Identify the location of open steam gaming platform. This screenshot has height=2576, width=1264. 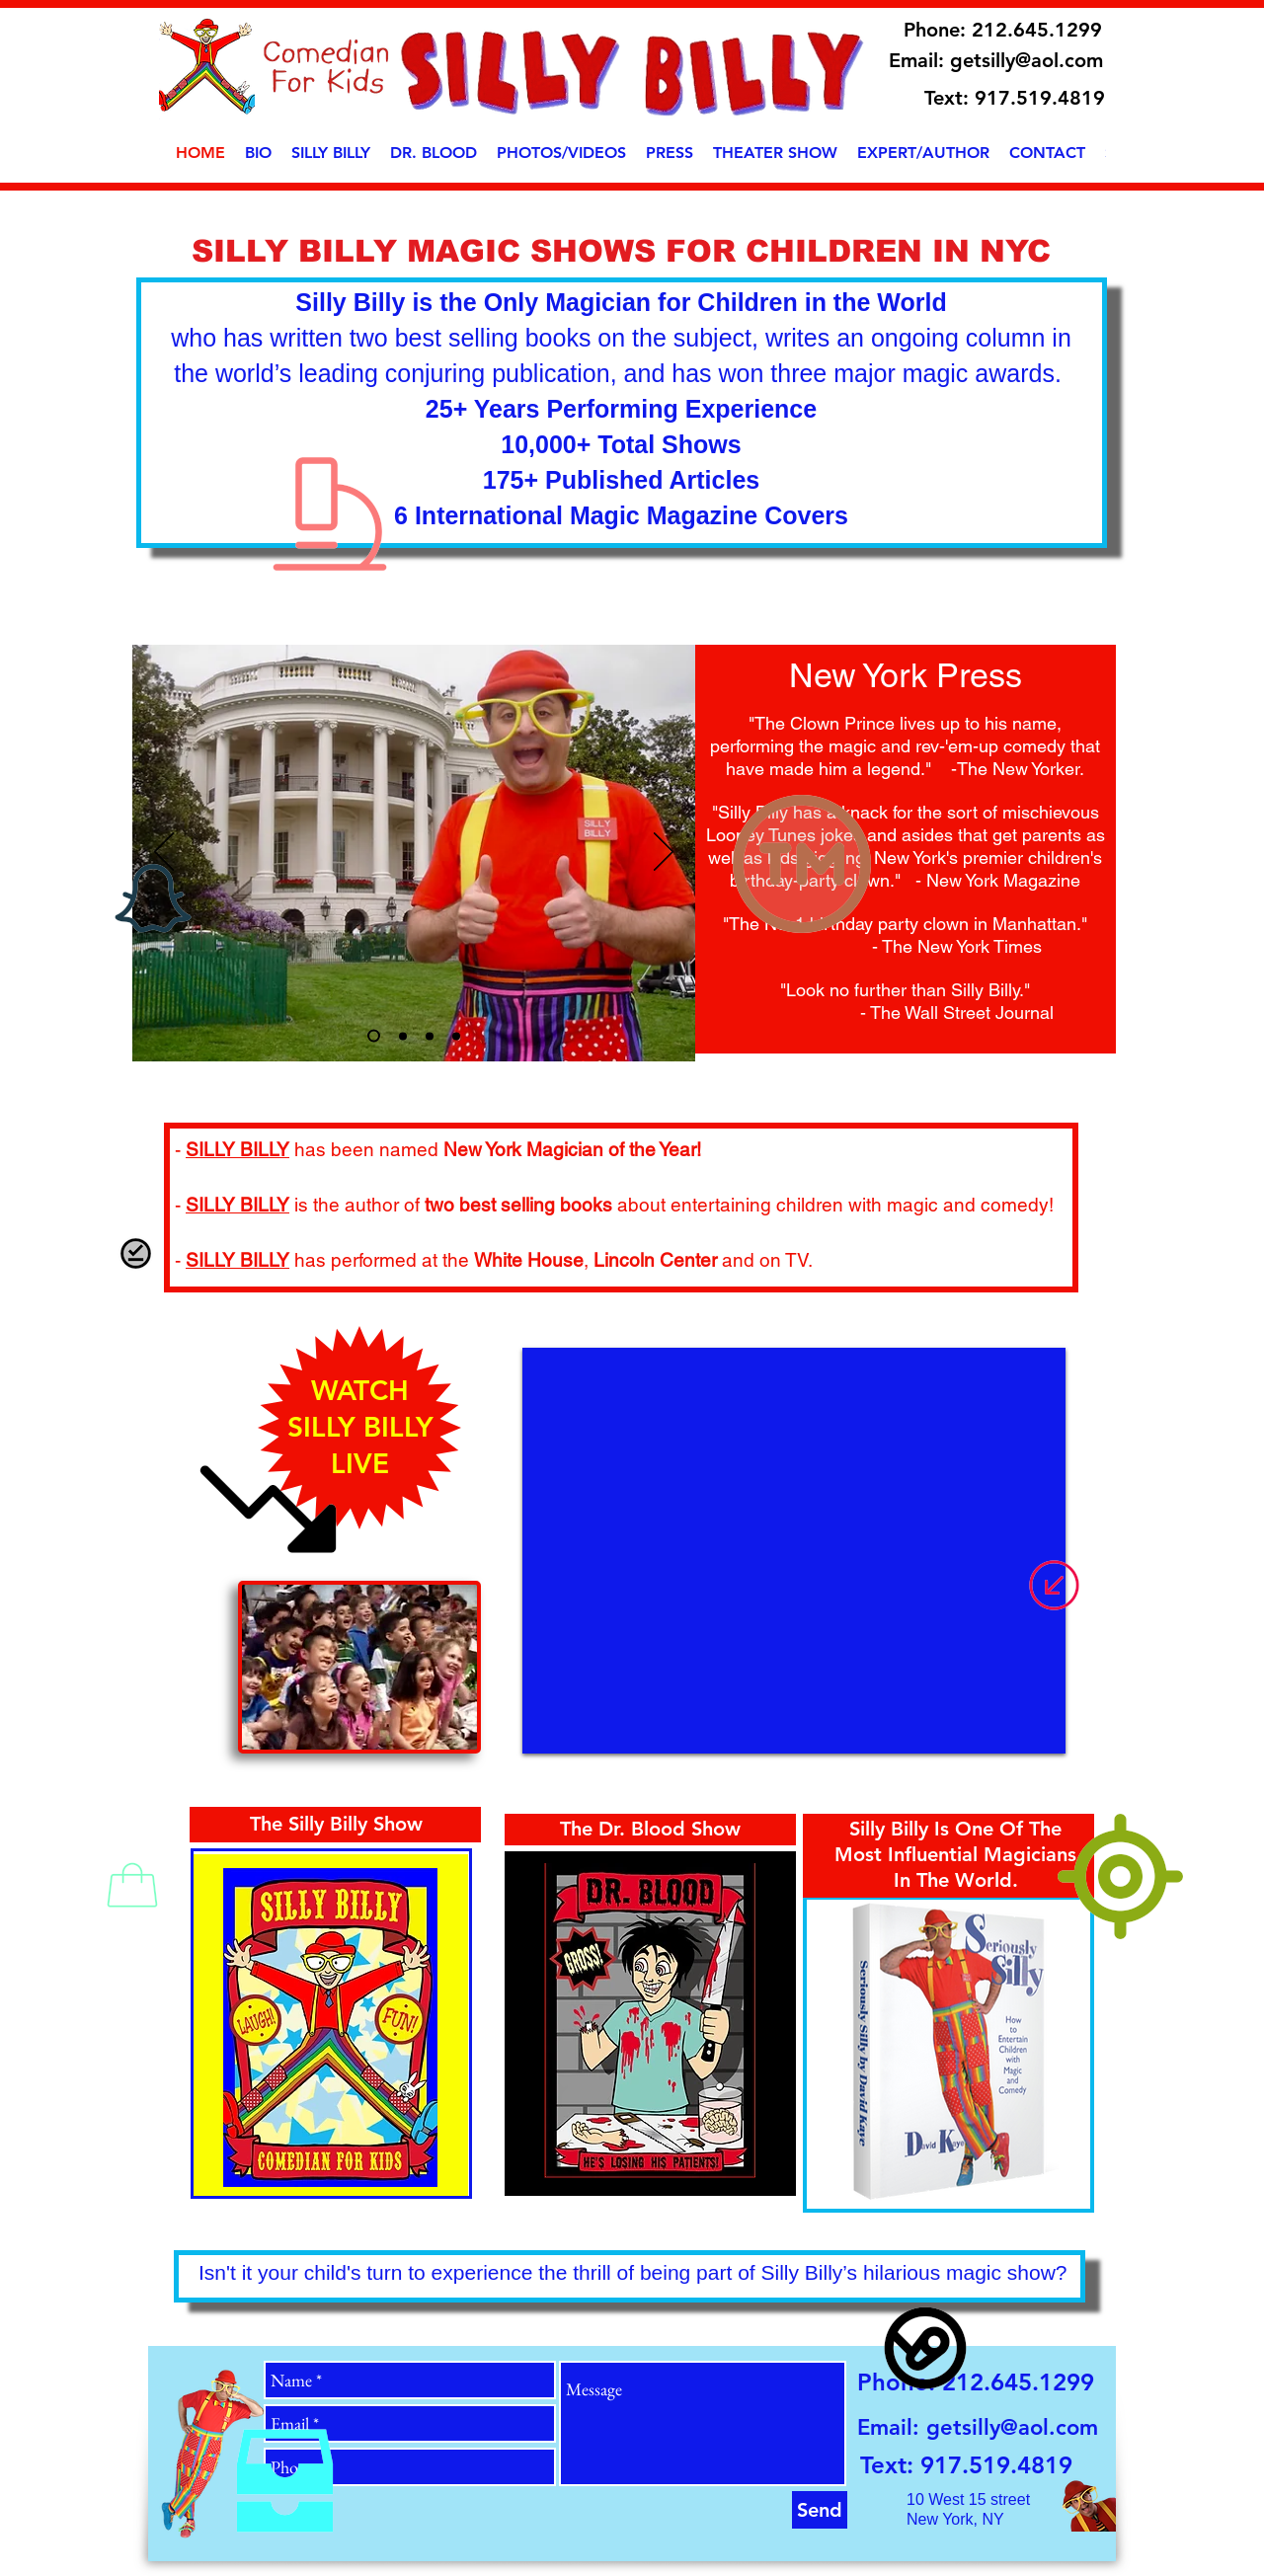
(925, 2348).